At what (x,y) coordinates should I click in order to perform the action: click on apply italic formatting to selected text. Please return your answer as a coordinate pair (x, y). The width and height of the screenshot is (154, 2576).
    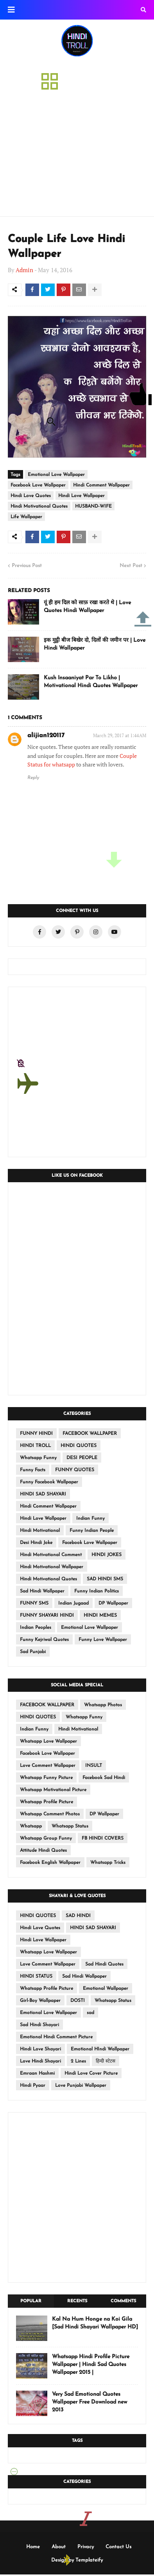
    Looking at the image, I should click on (86, 2519).